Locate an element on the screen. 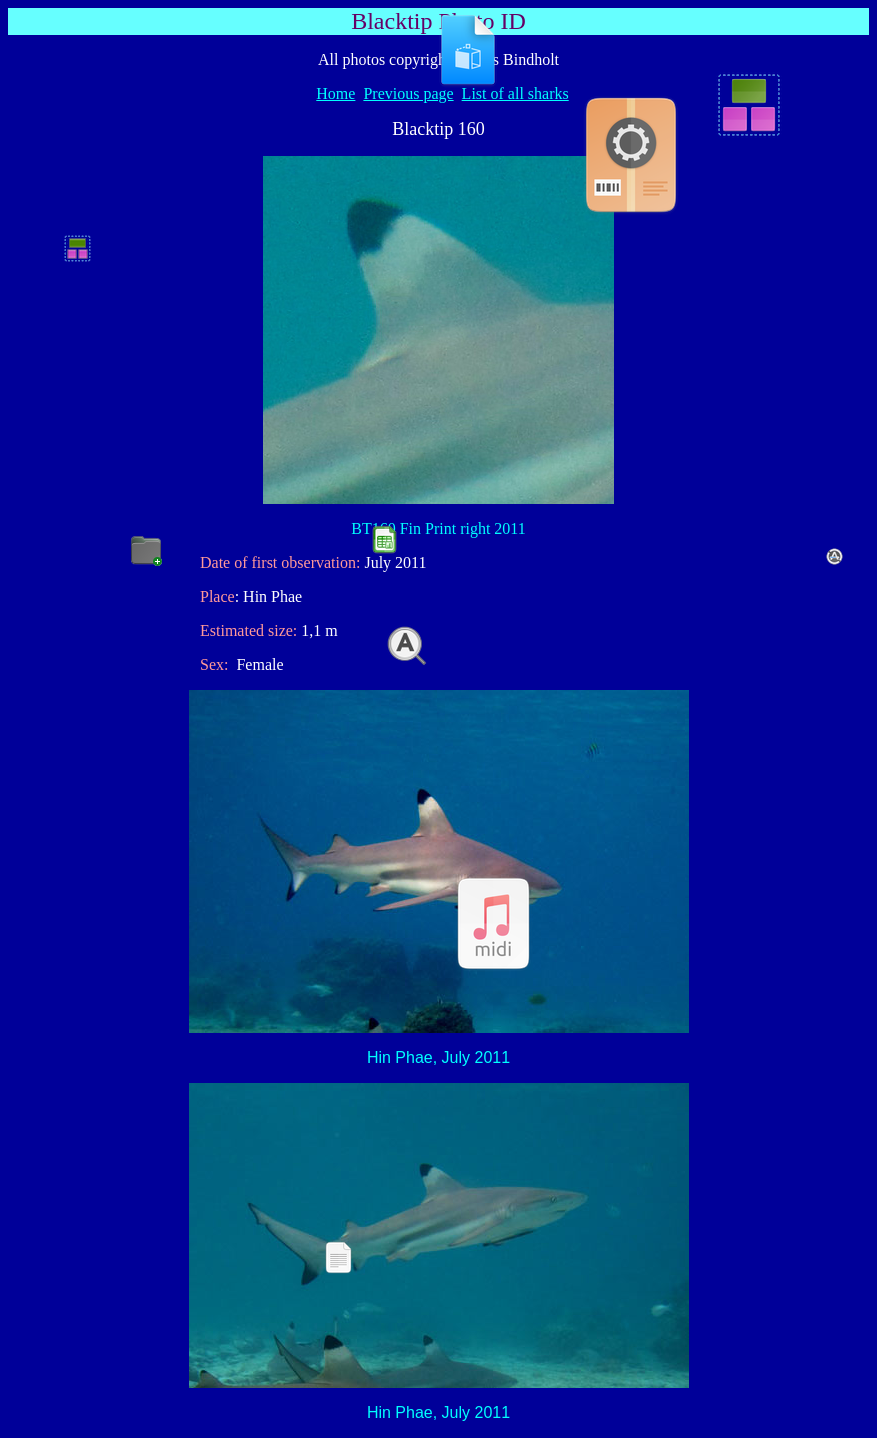  search for text or content is located at coordinates (407, 646).